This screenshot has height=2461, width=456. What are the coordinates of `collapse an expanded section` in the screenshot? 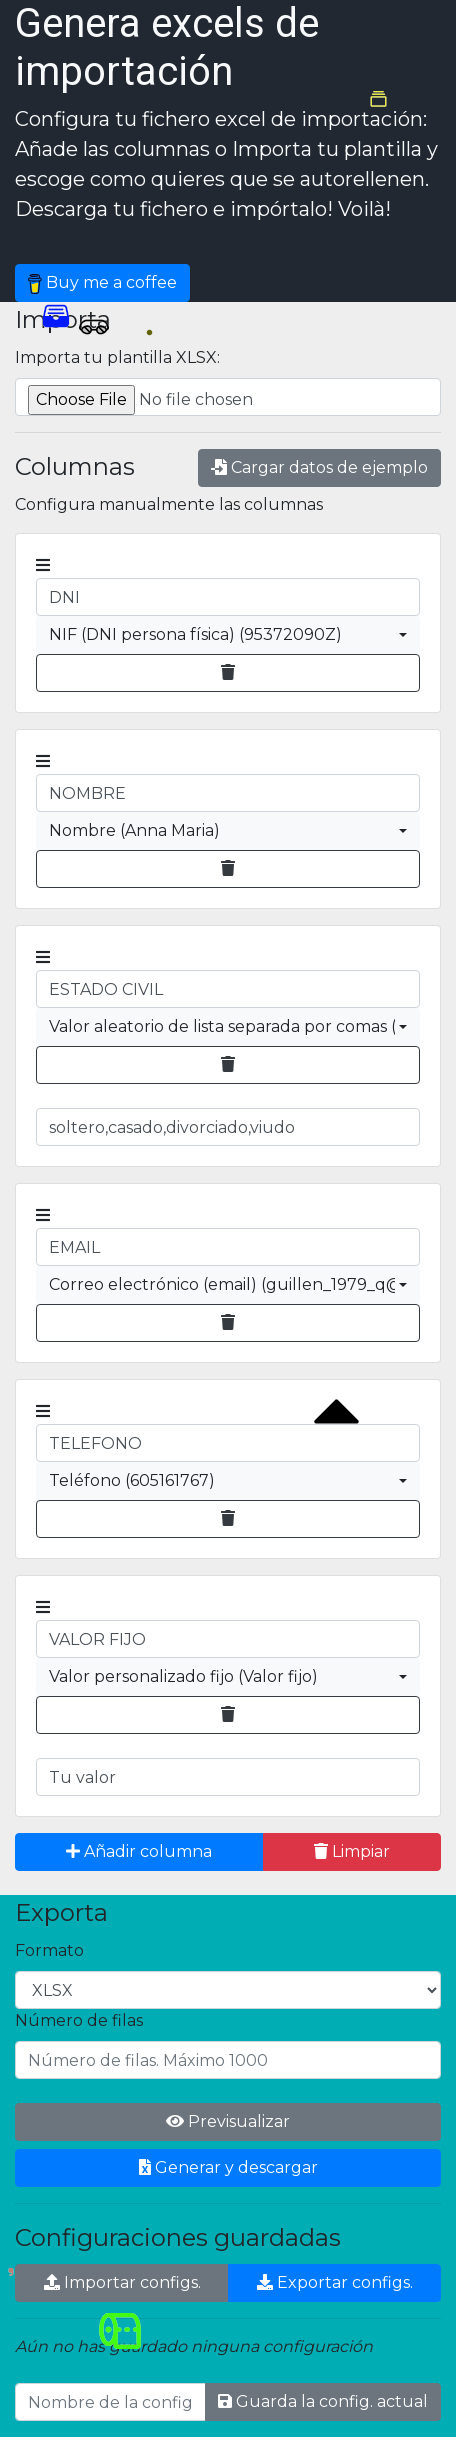 It's located at (336, 1413).